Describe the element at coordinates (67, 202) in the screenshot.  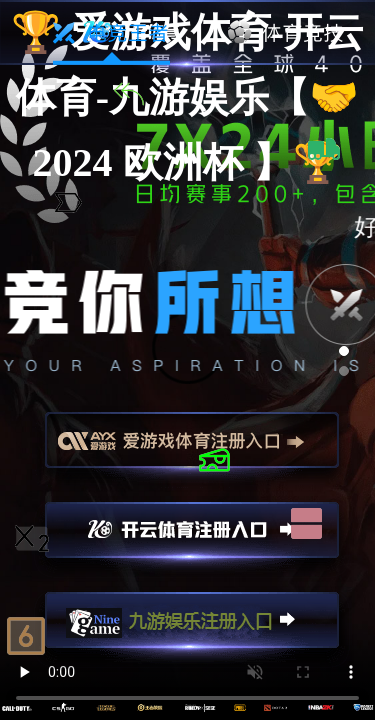
I see `add a tag or label to an item` at that location.